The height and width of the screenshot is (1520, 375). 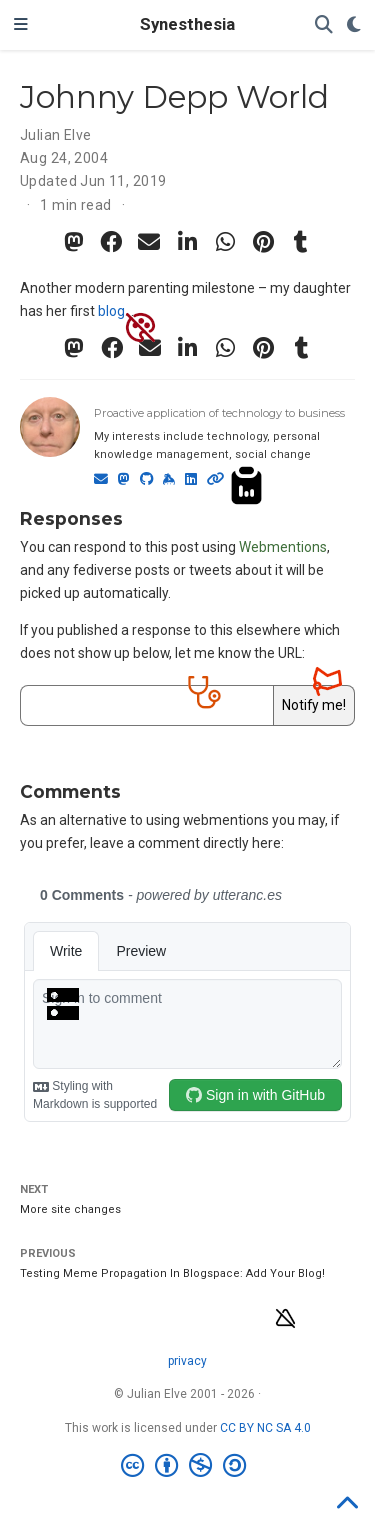 I want to click on disable color customization, so click(x=140, y=327).